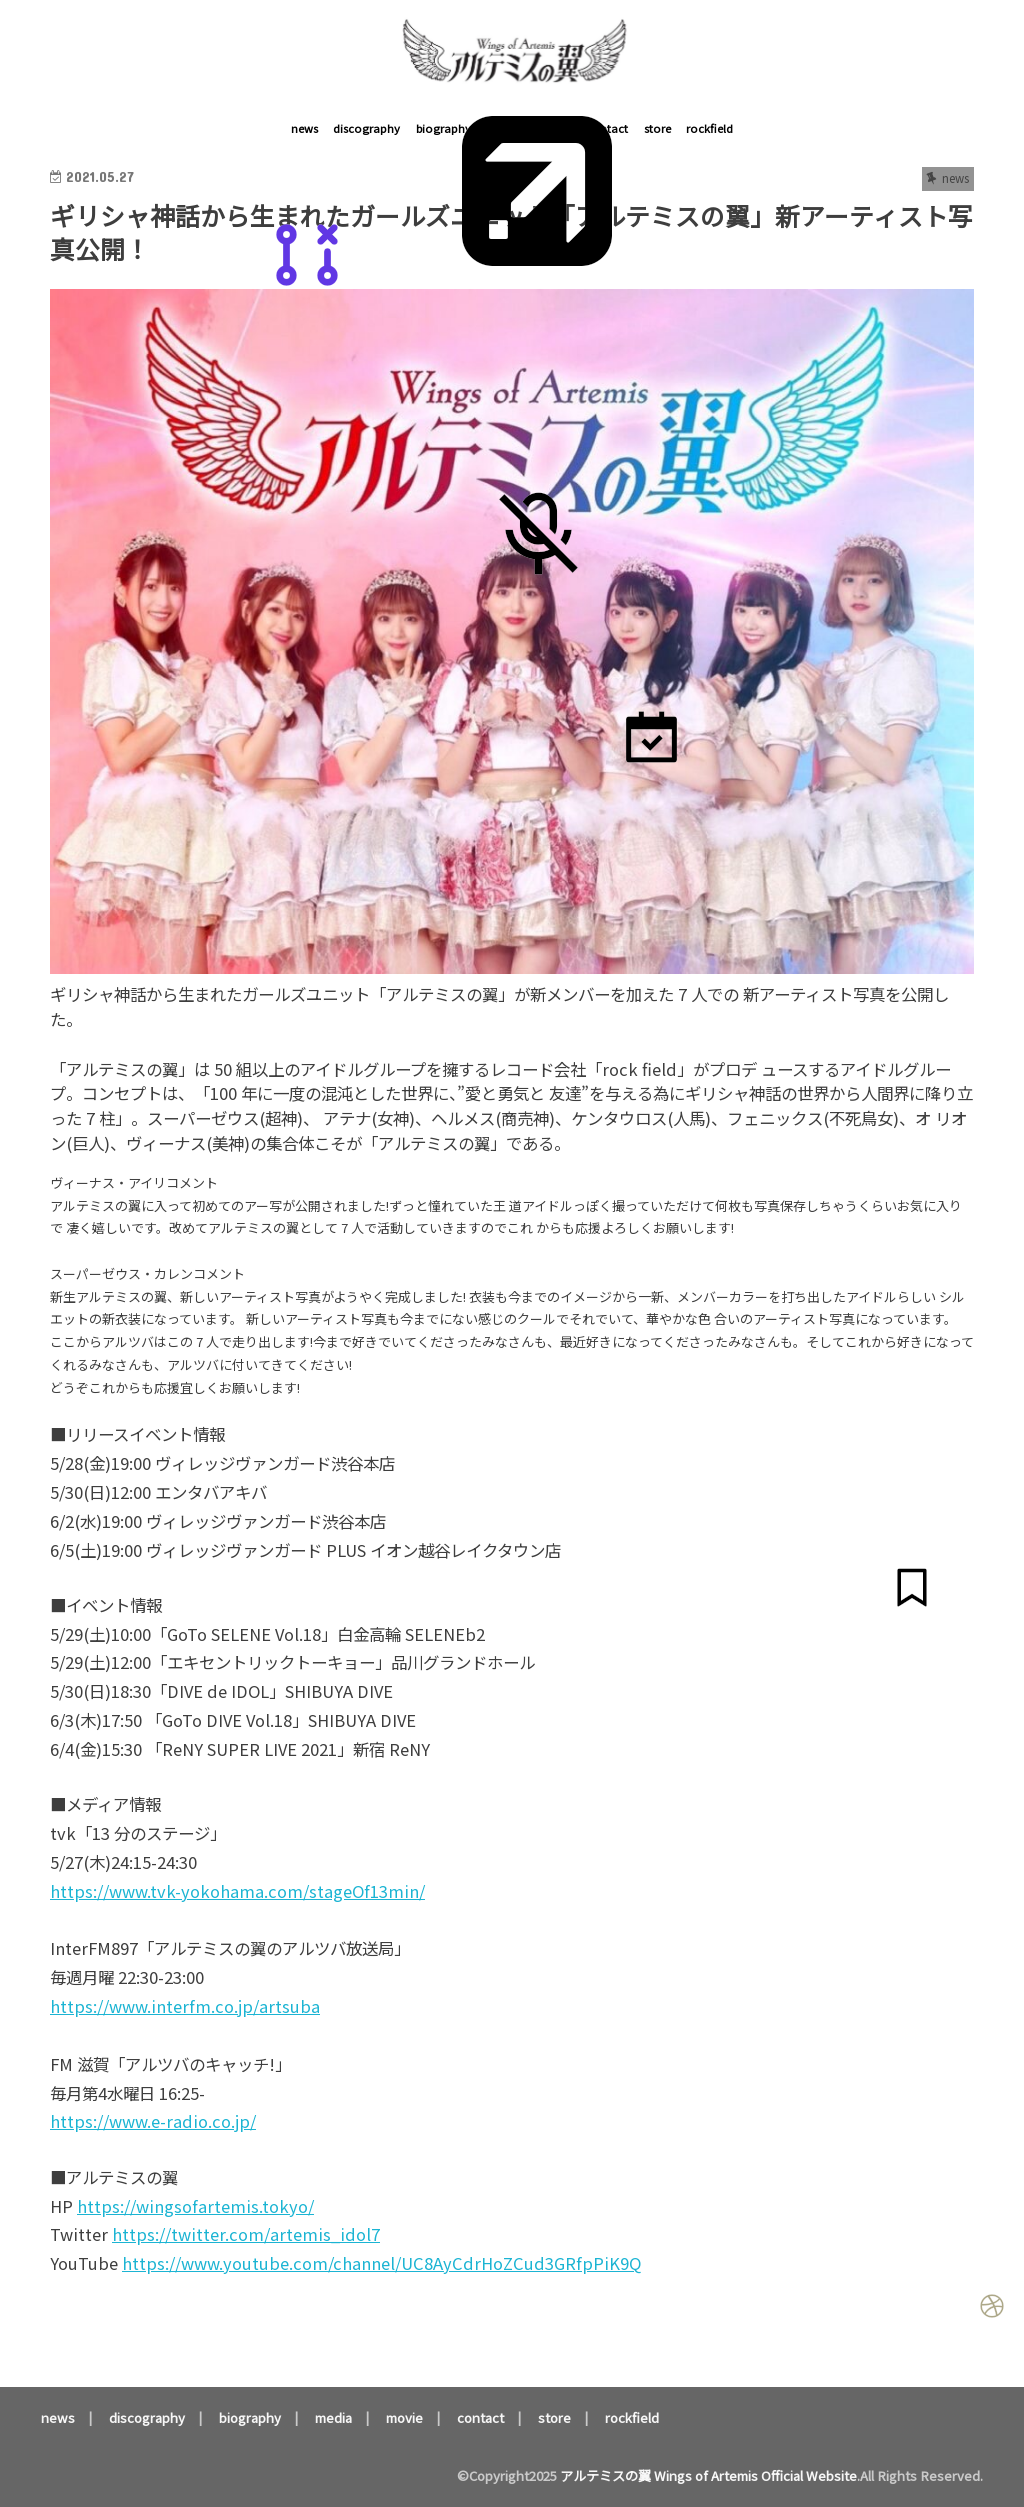  What do you see at coordinates (538, 533) in the screenshot?
I see `mute your microphone` at bounding box center [538, 533].